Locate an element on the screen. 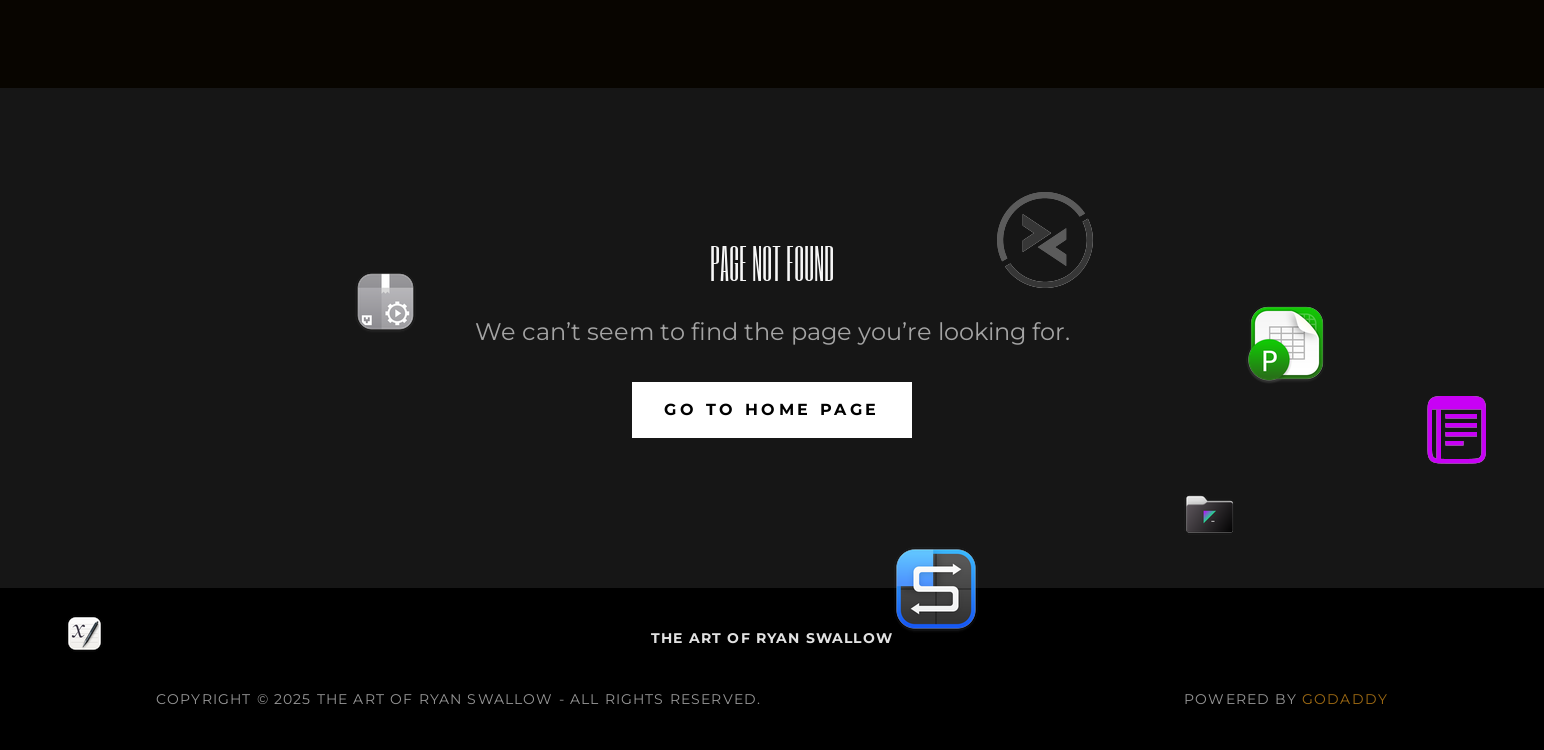 The image size is (1544, 750). configure windows network sharing settings is located at coordinates (936, 589).